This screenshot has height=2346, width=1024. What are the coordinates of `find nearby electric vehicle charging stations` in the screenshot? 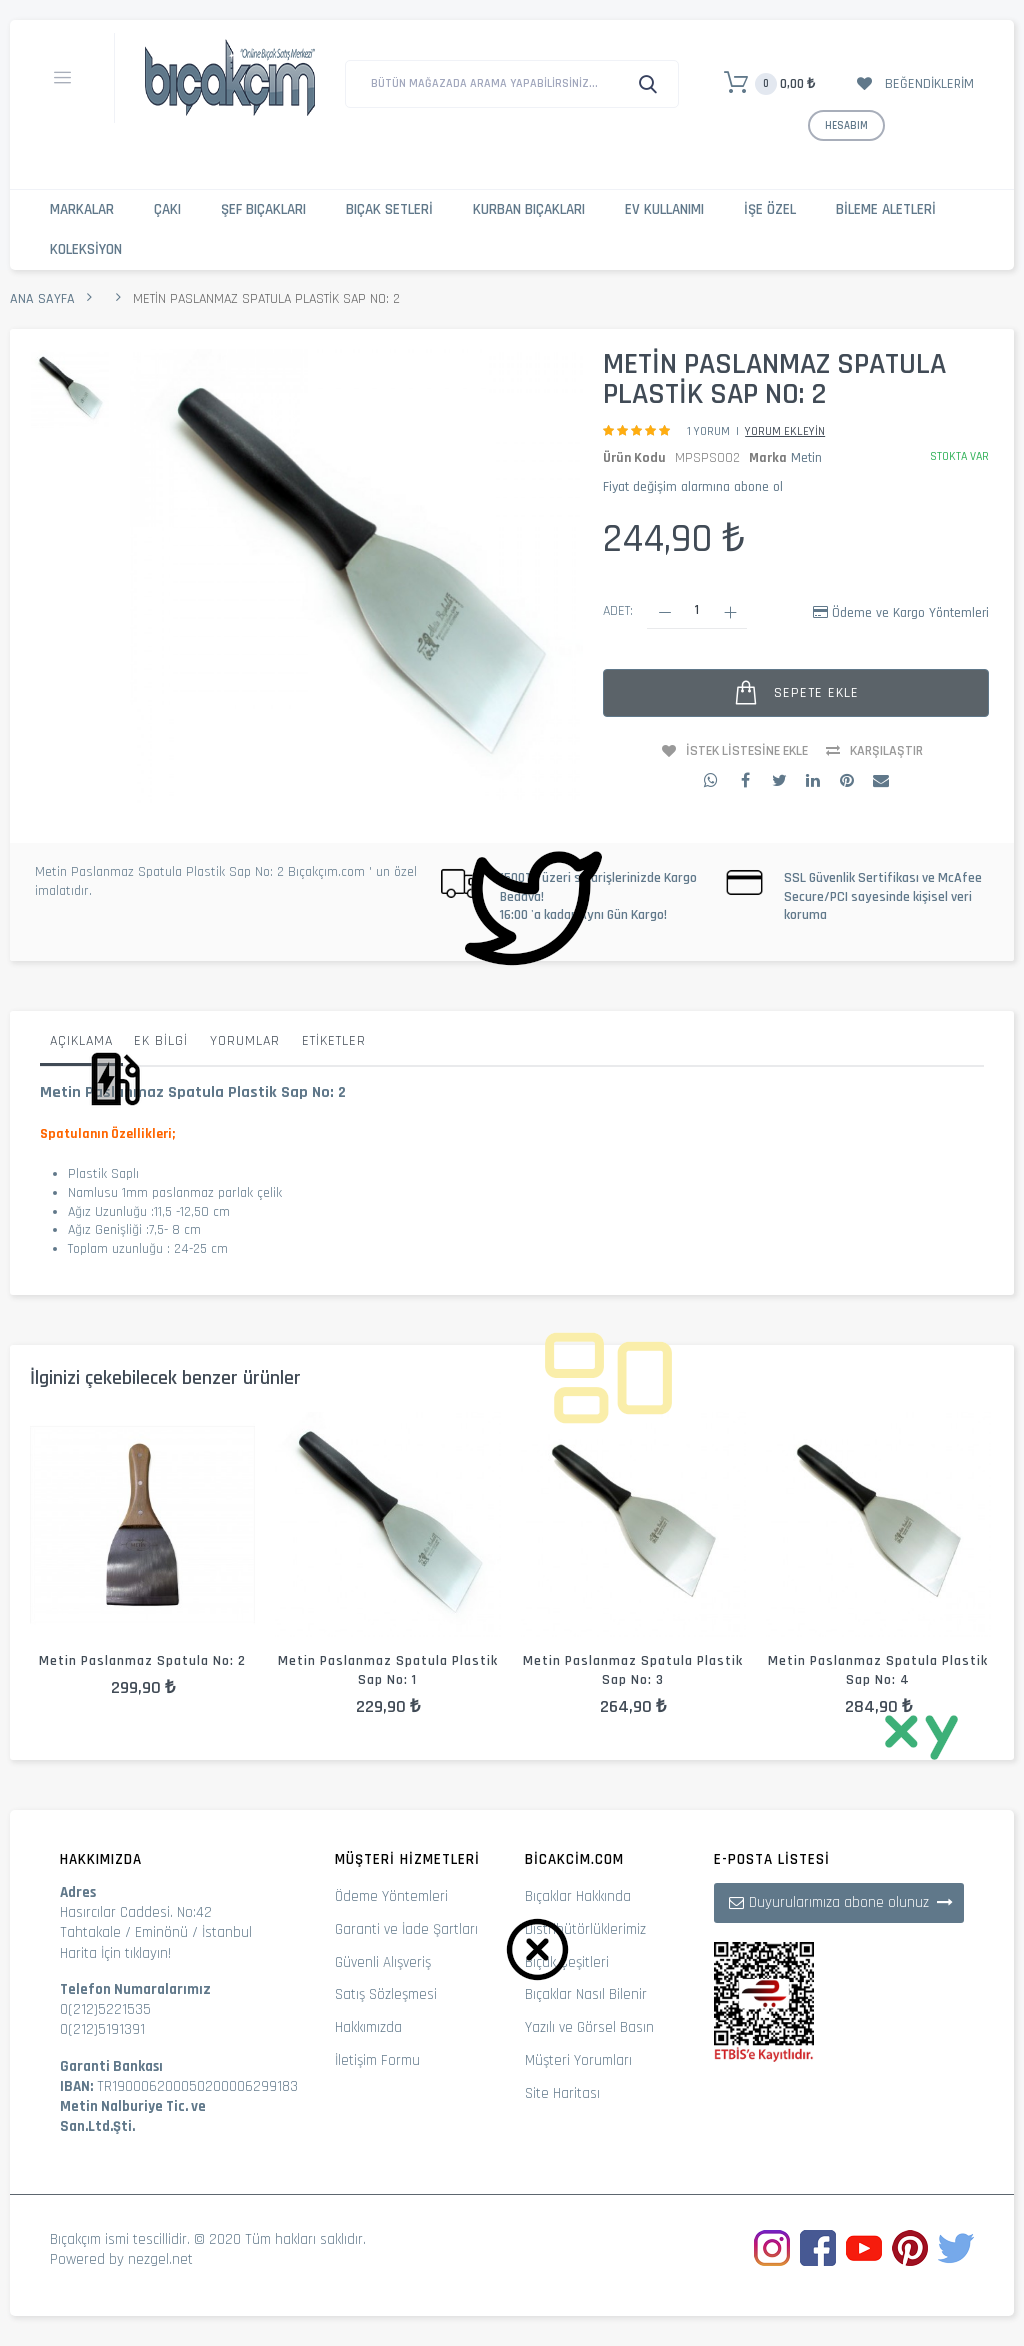 It's located at (115, 1079).